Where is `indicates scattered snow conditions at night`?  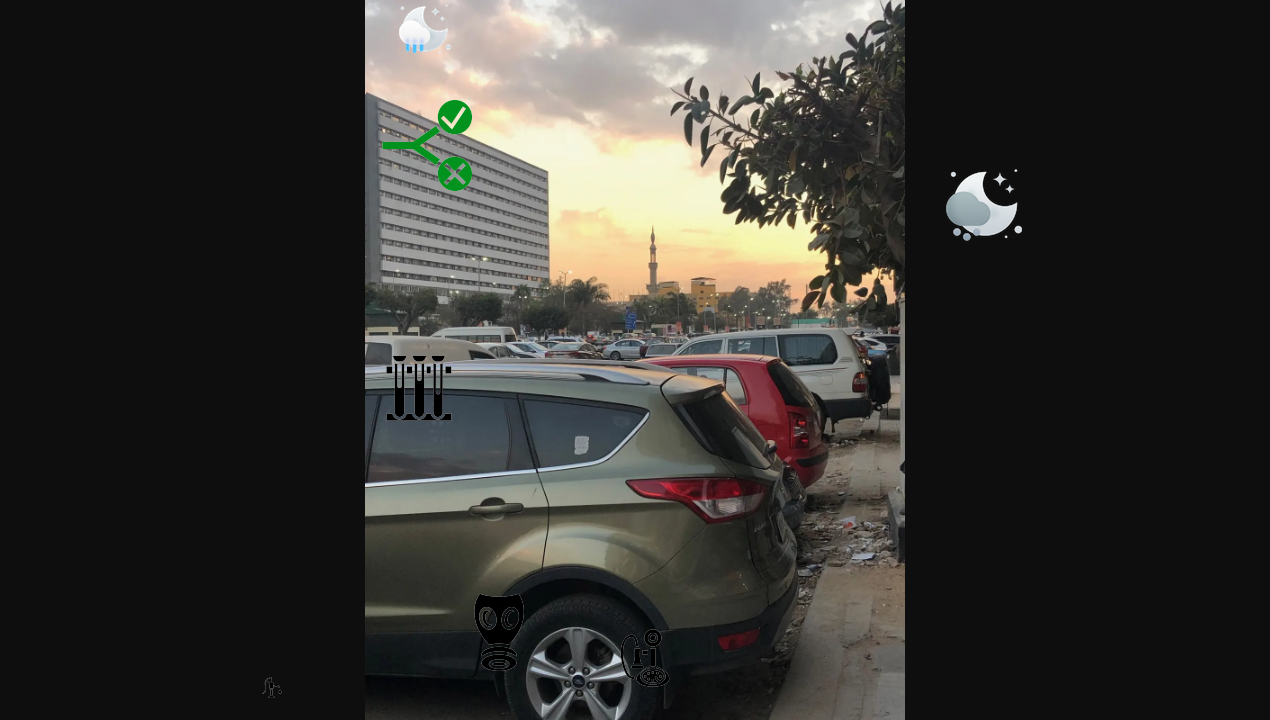 indicates scattered snow conditions at night is located at coordinates (984, 205).